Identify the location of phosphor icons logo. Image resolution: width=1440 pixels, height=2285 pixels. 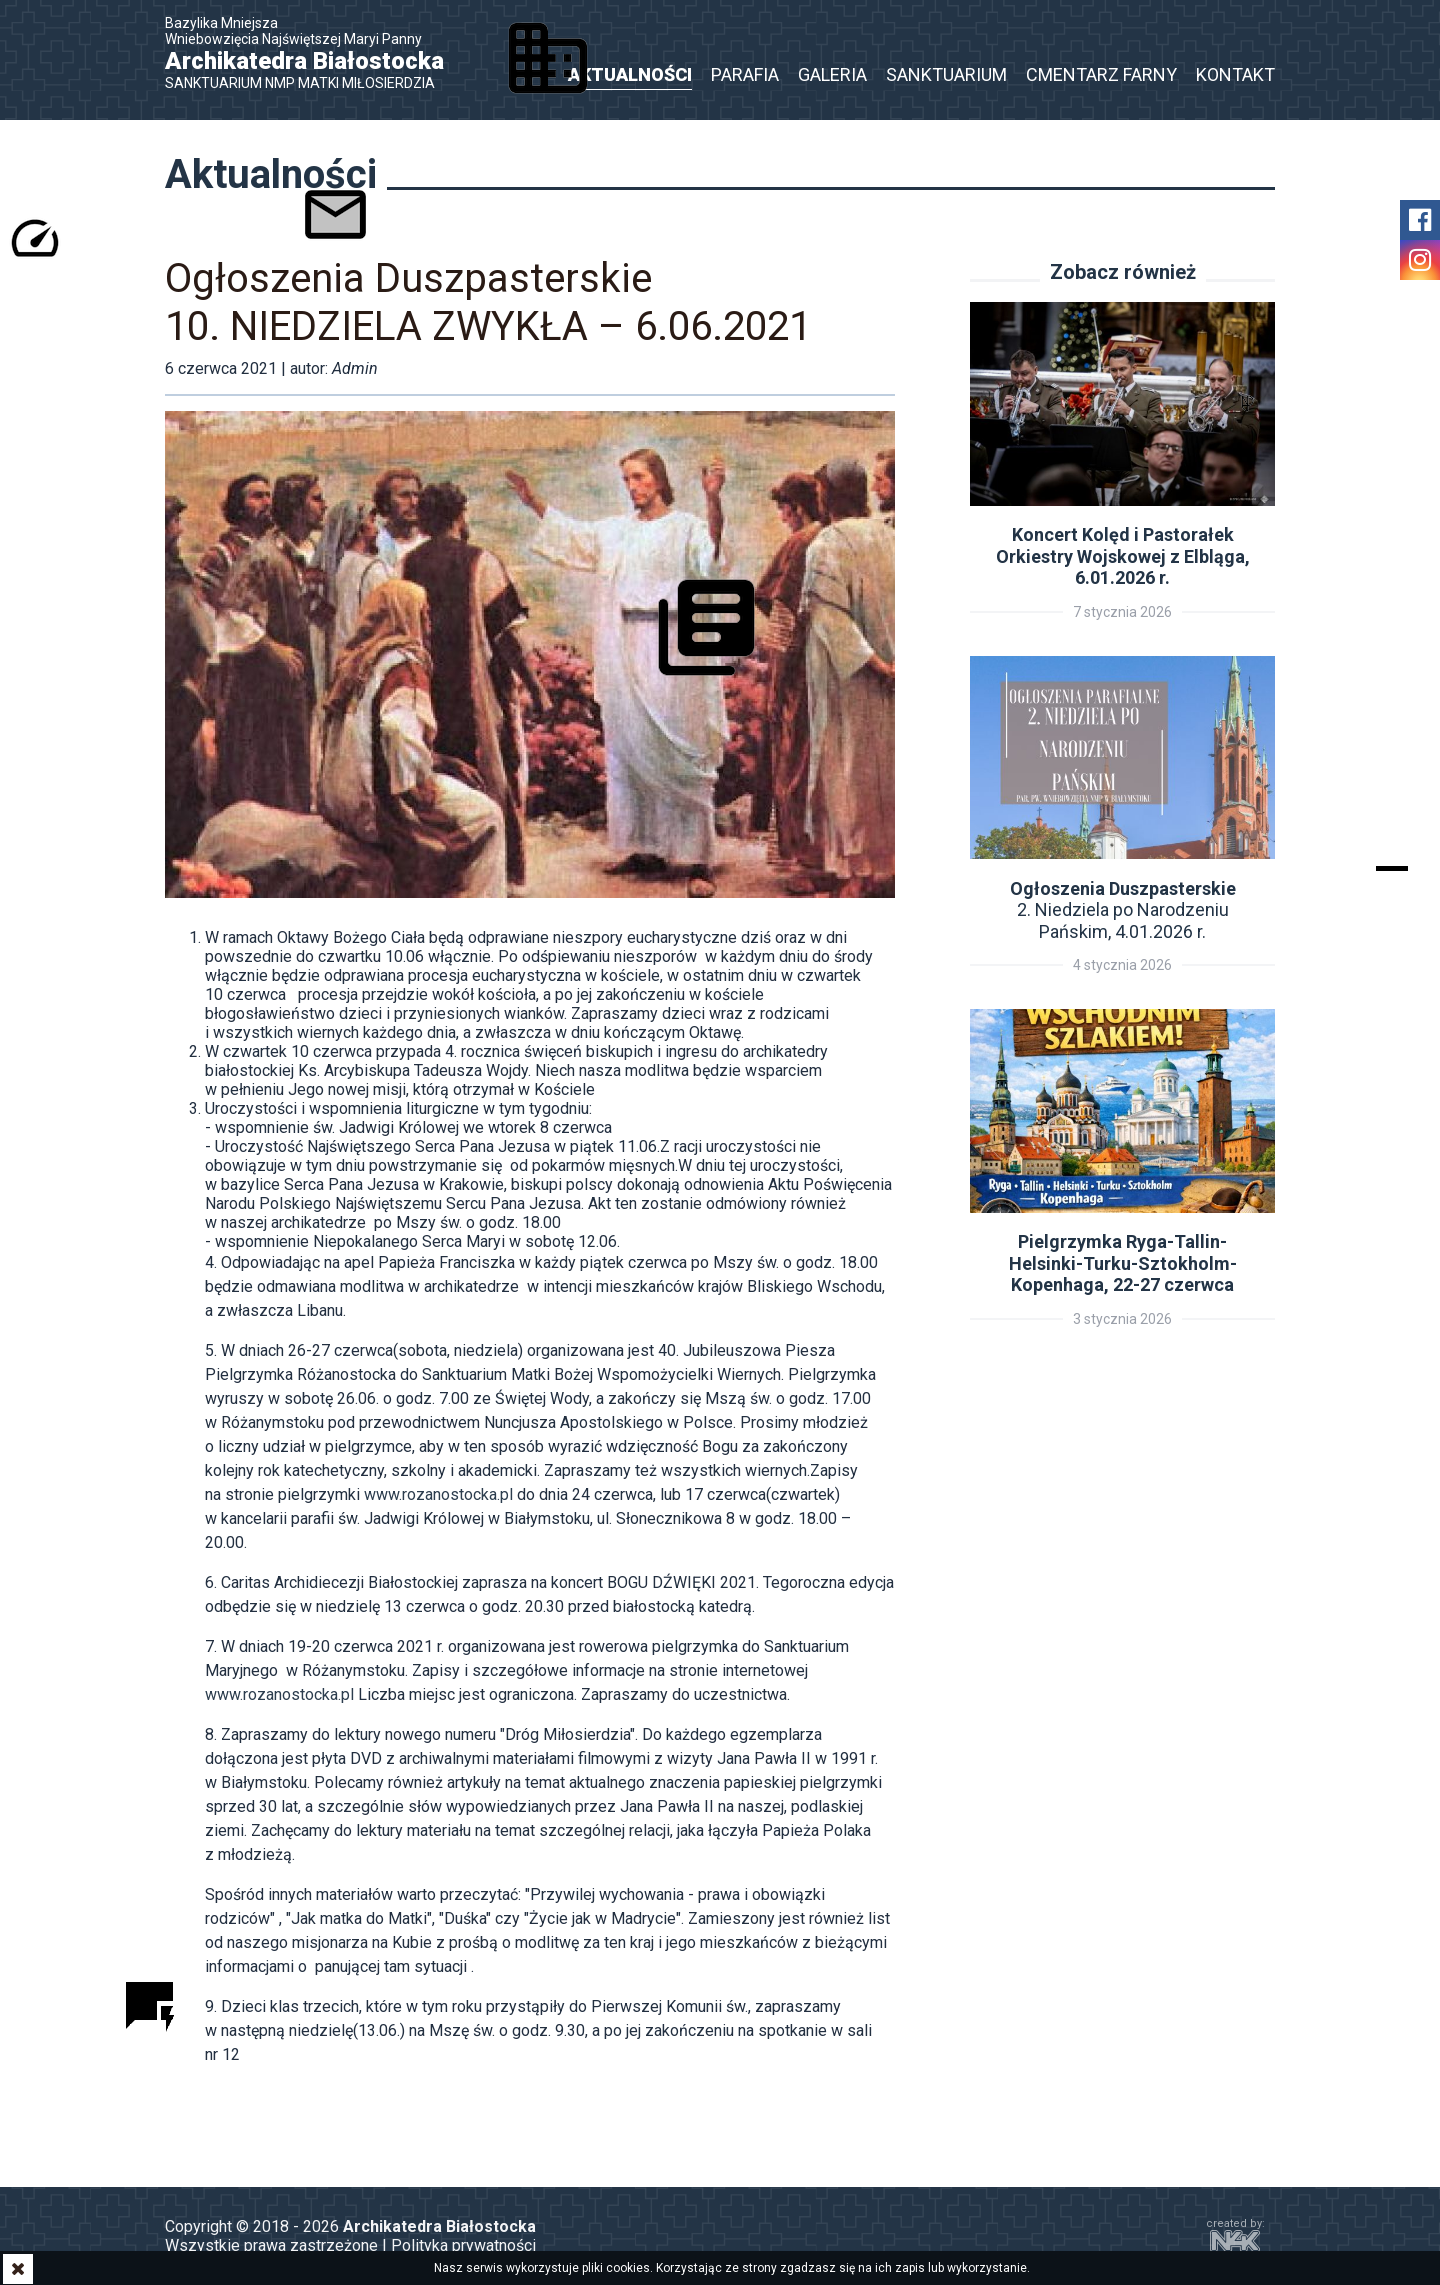
(1246, 402).